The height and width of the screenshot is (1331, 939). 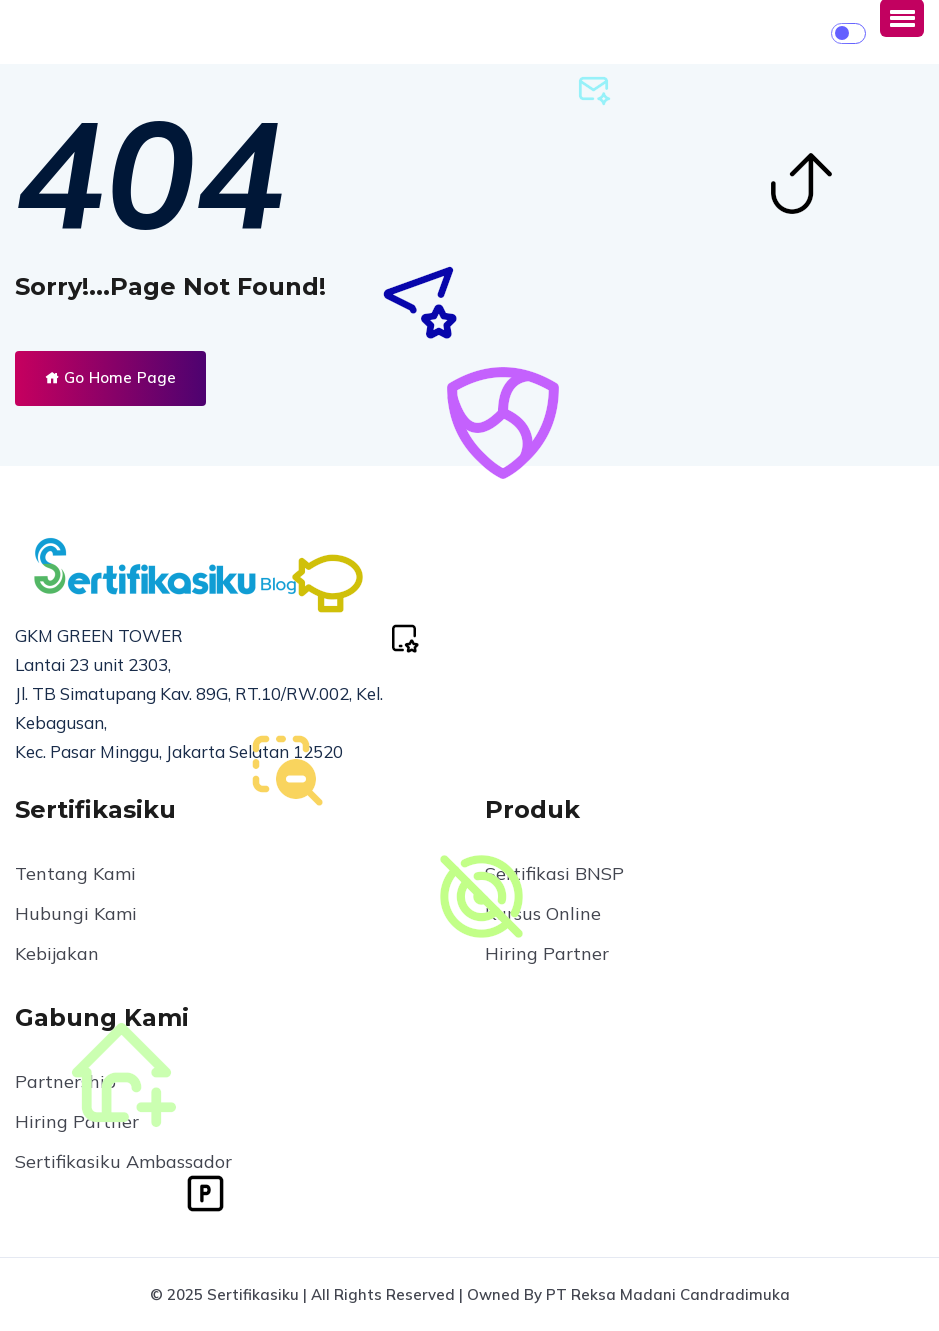 I want to click on airship or blimp transportation option, so click(x=327, y=583).